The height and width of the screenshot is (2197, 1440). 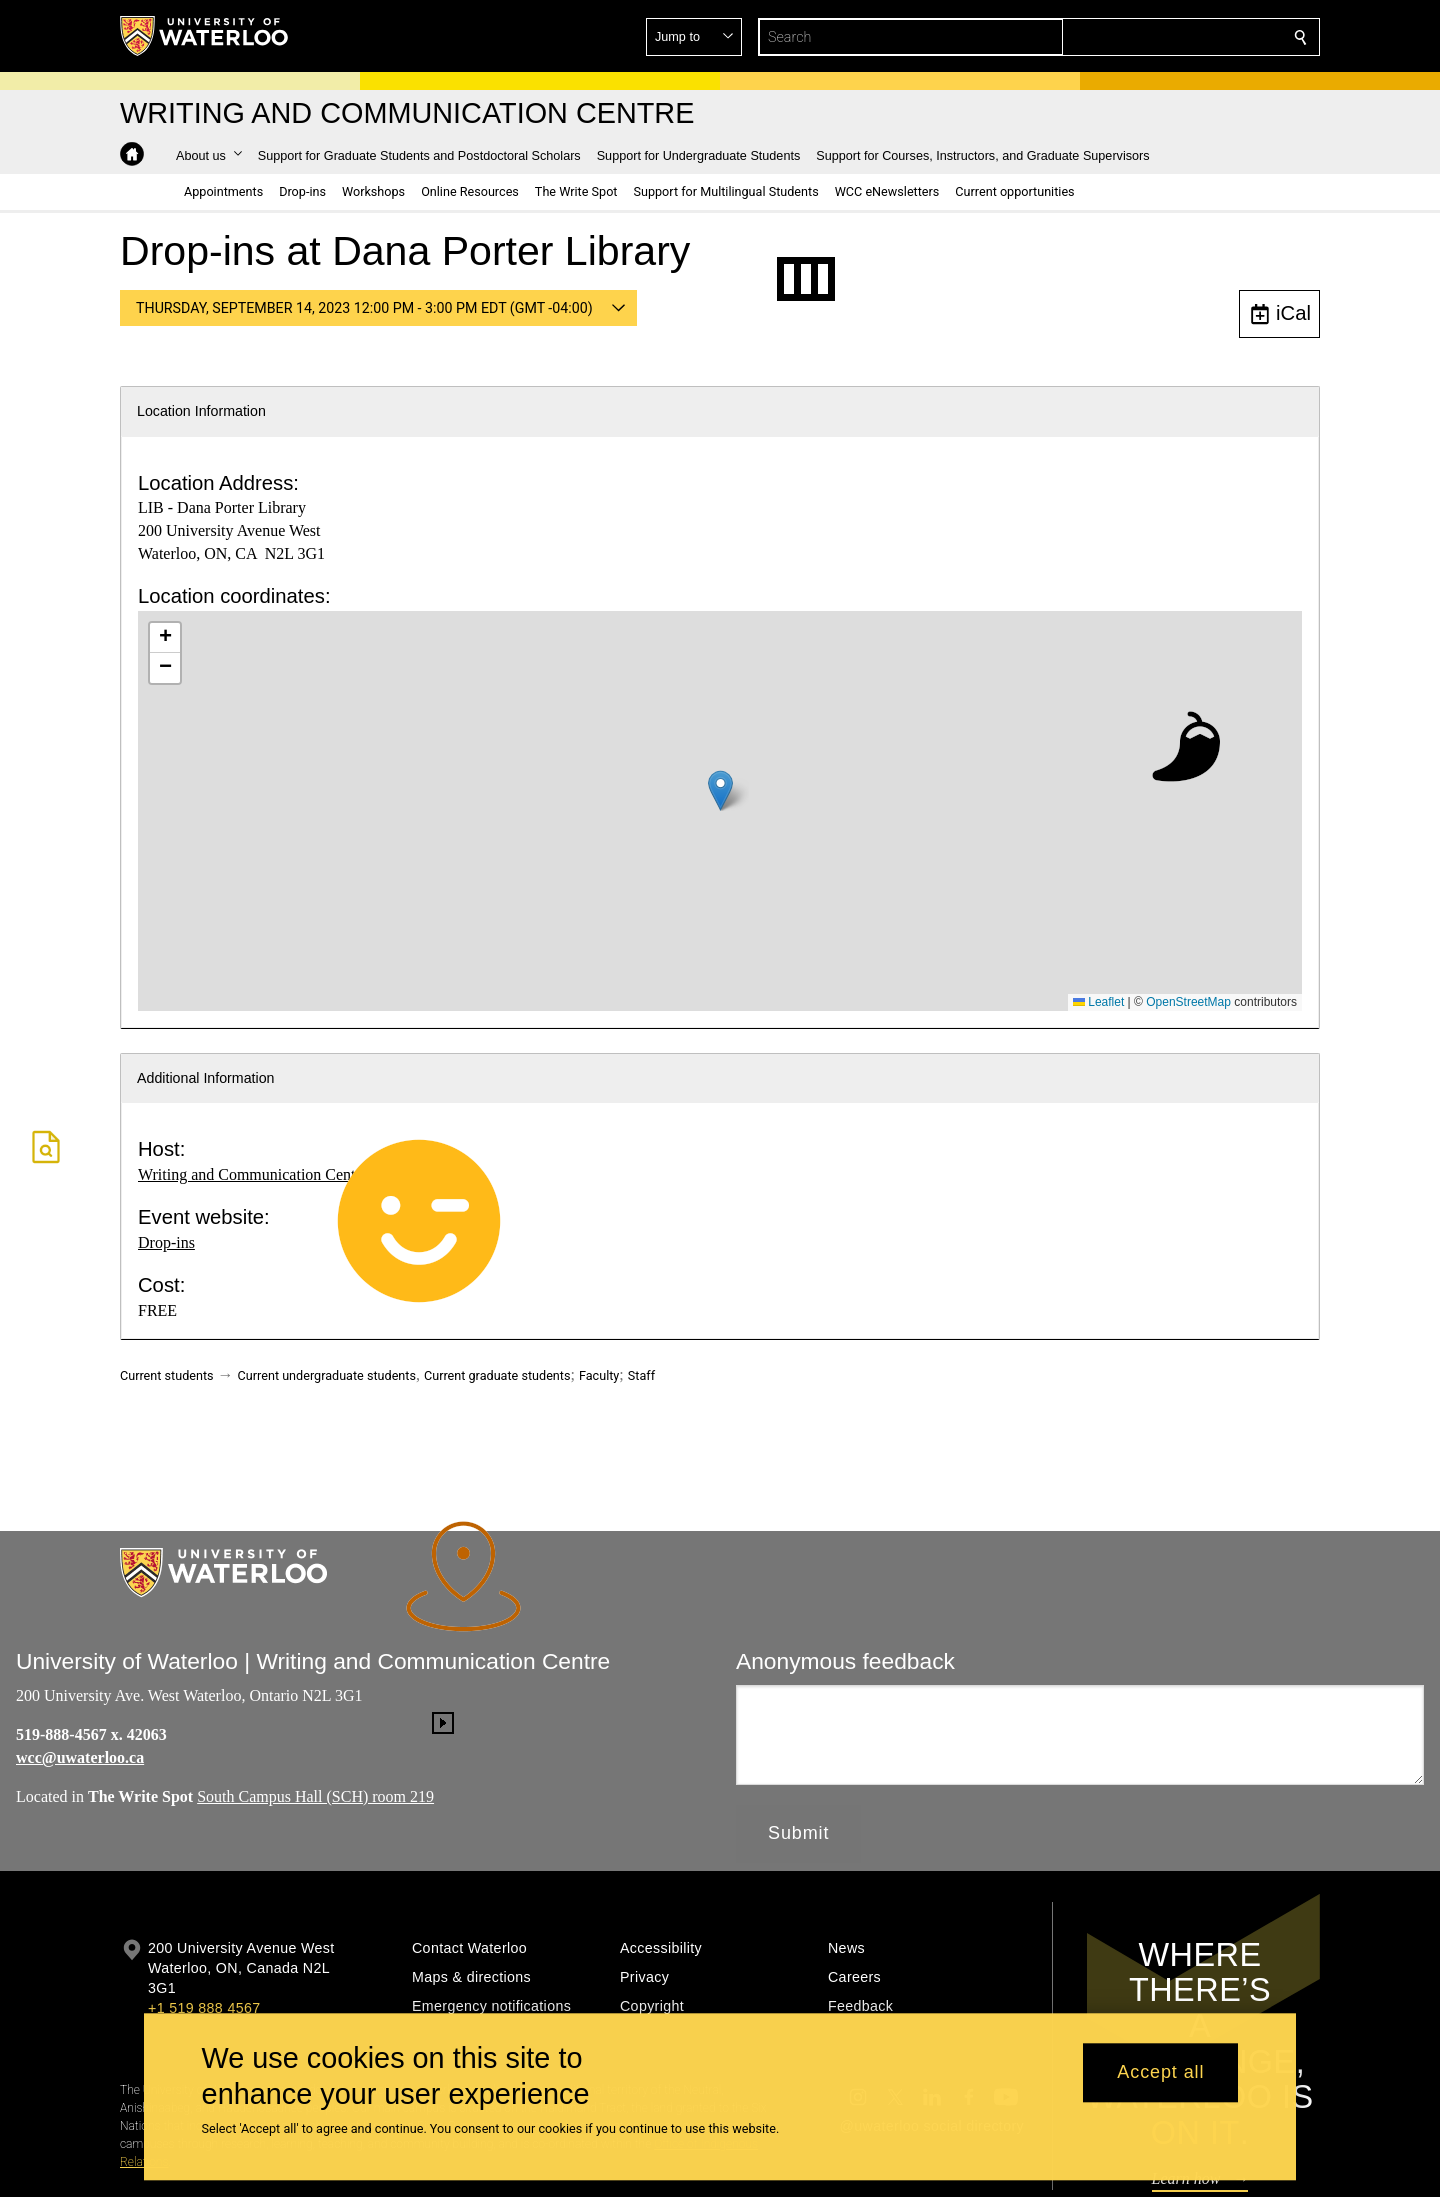 What do you see at coordinates (804, 280) in the screenshot?
I see `switch to column view layout` at bounding box center [804, 280].